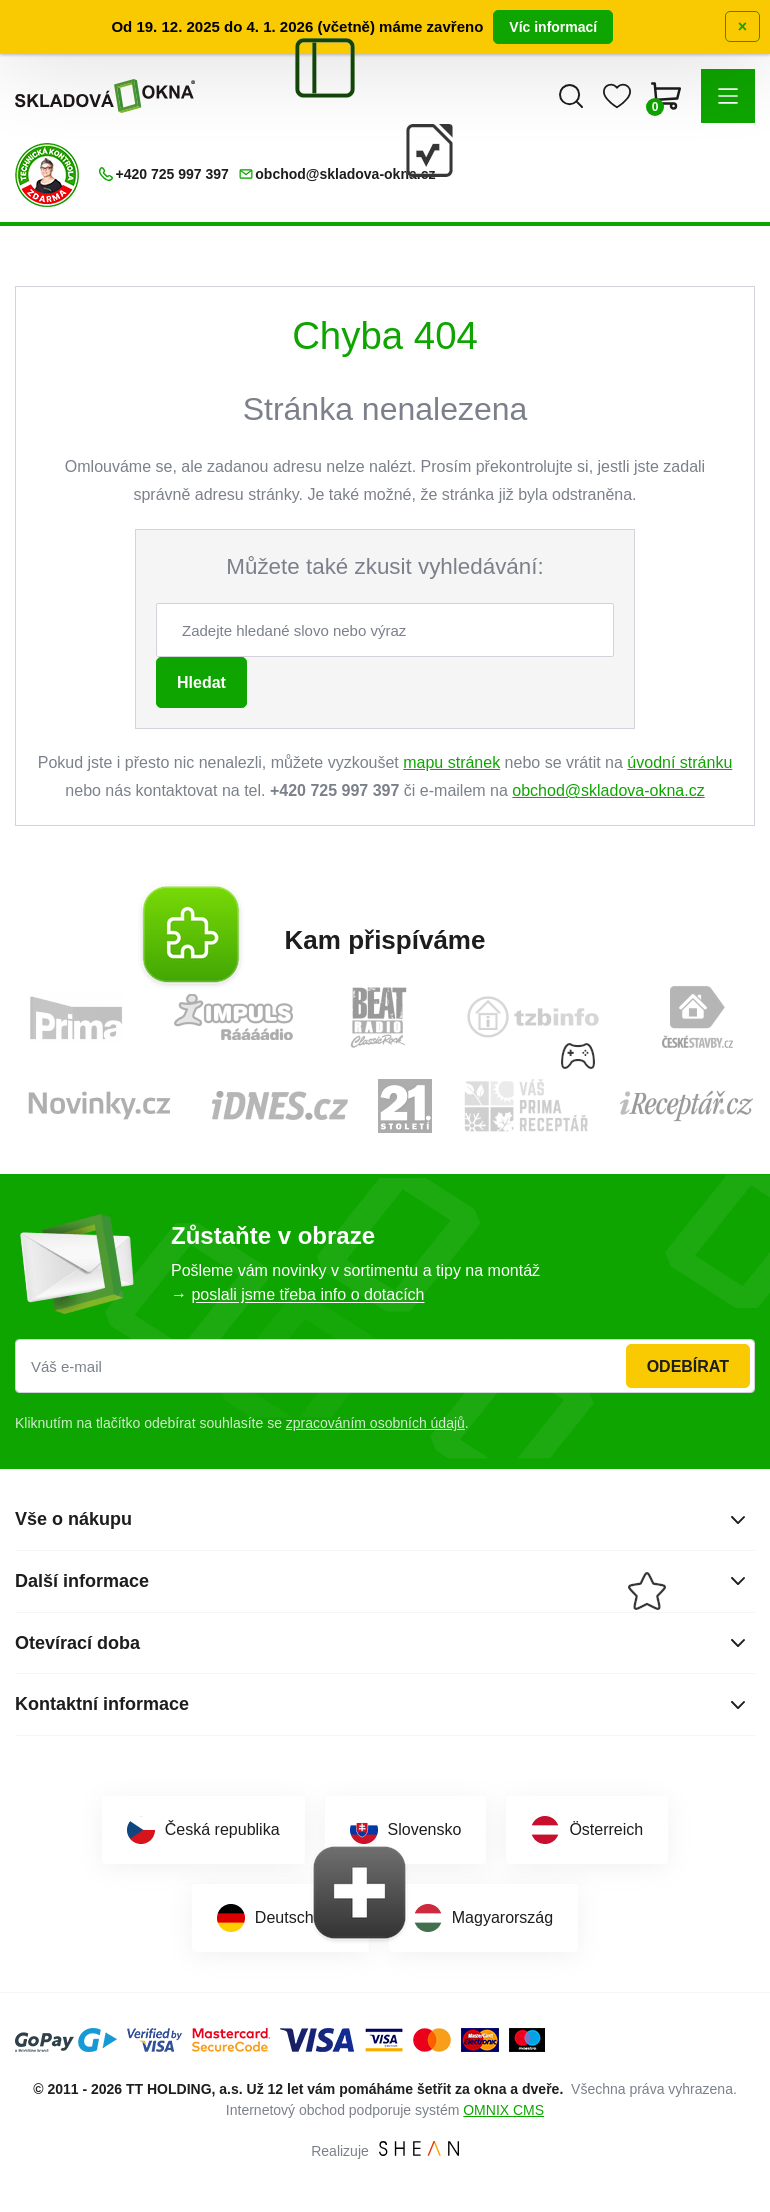 This screenshot has height=2212, width=770. I want to click on open libreoffice math application, so click(429, 150).